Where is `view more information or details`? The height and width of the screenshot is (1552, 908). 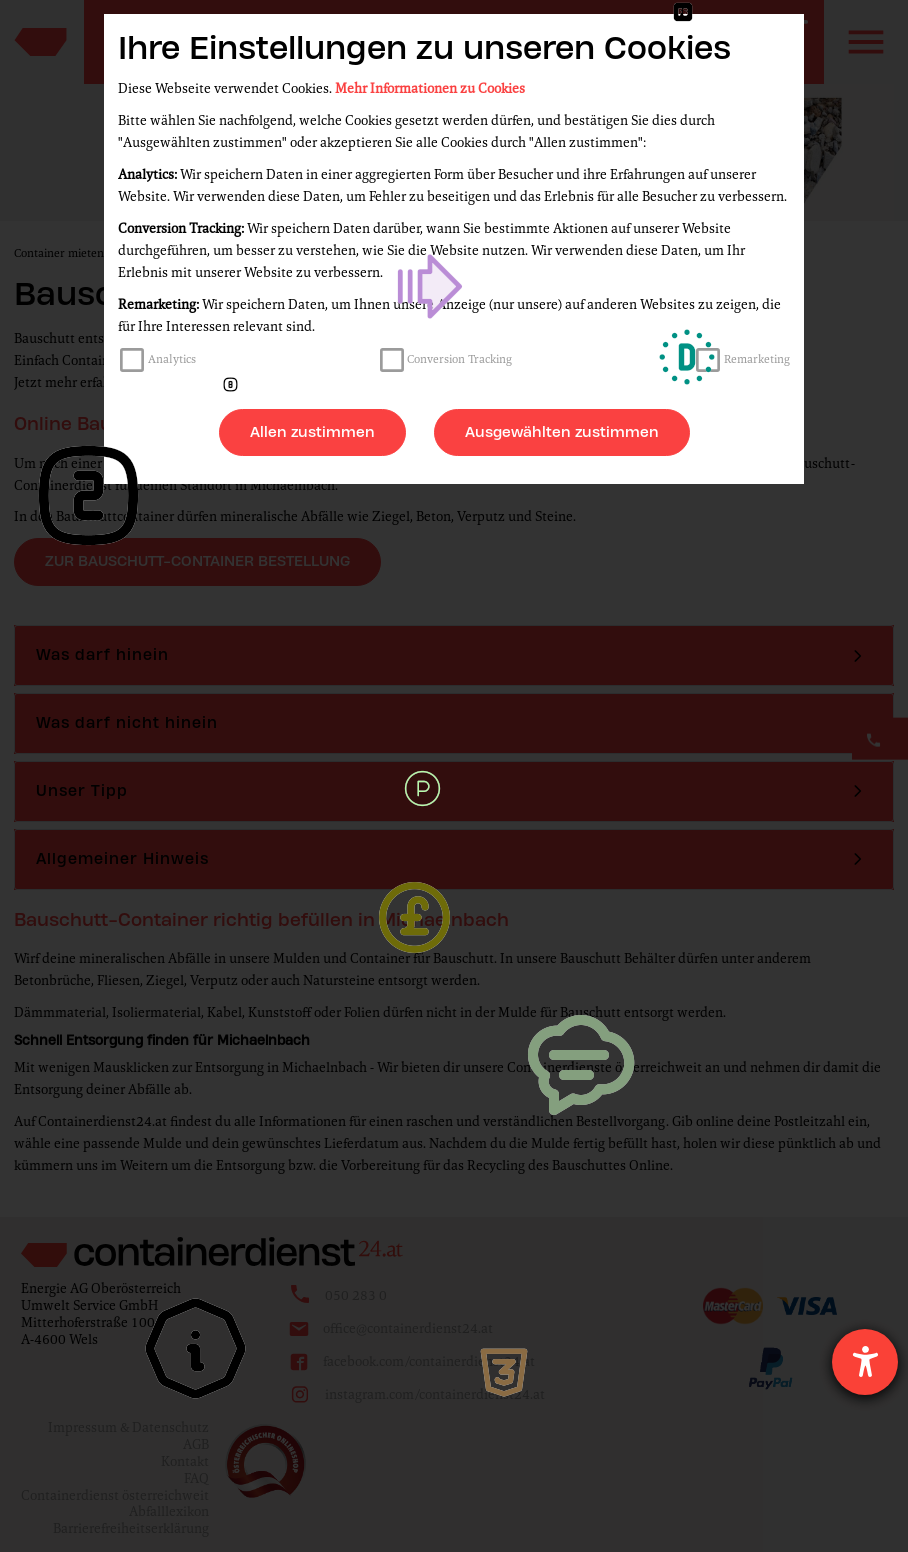 view more information or details is located at coordinates (195, 1348).